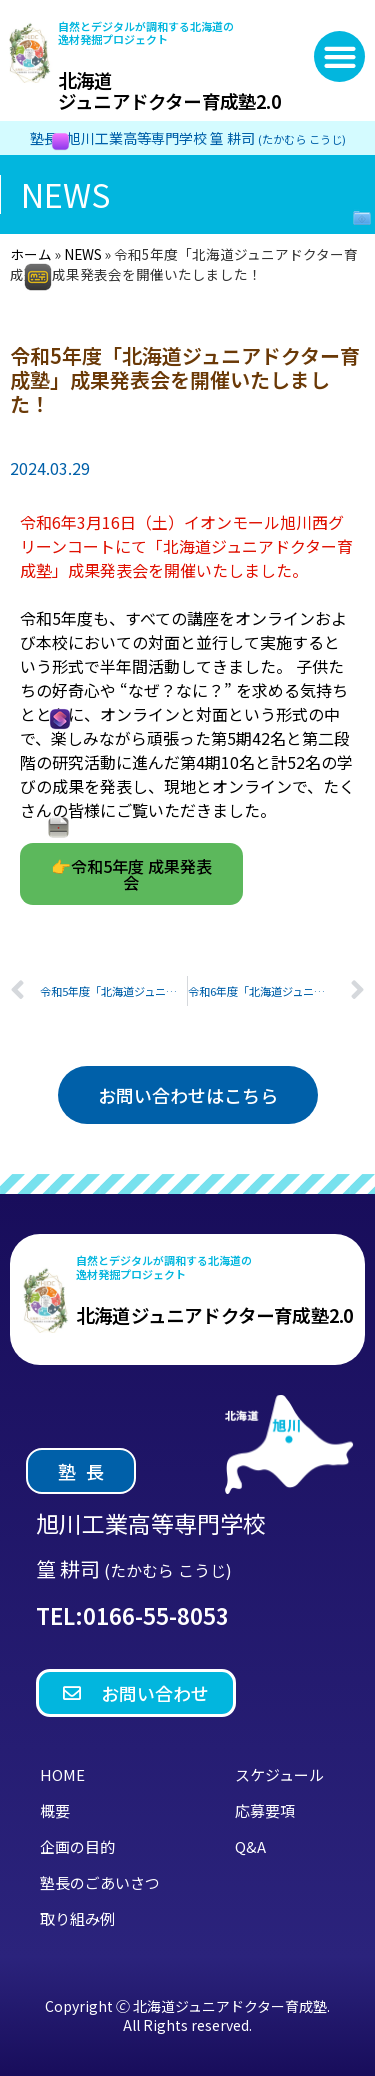  I want to click on access the public folder for shared files, so click(362, 218).